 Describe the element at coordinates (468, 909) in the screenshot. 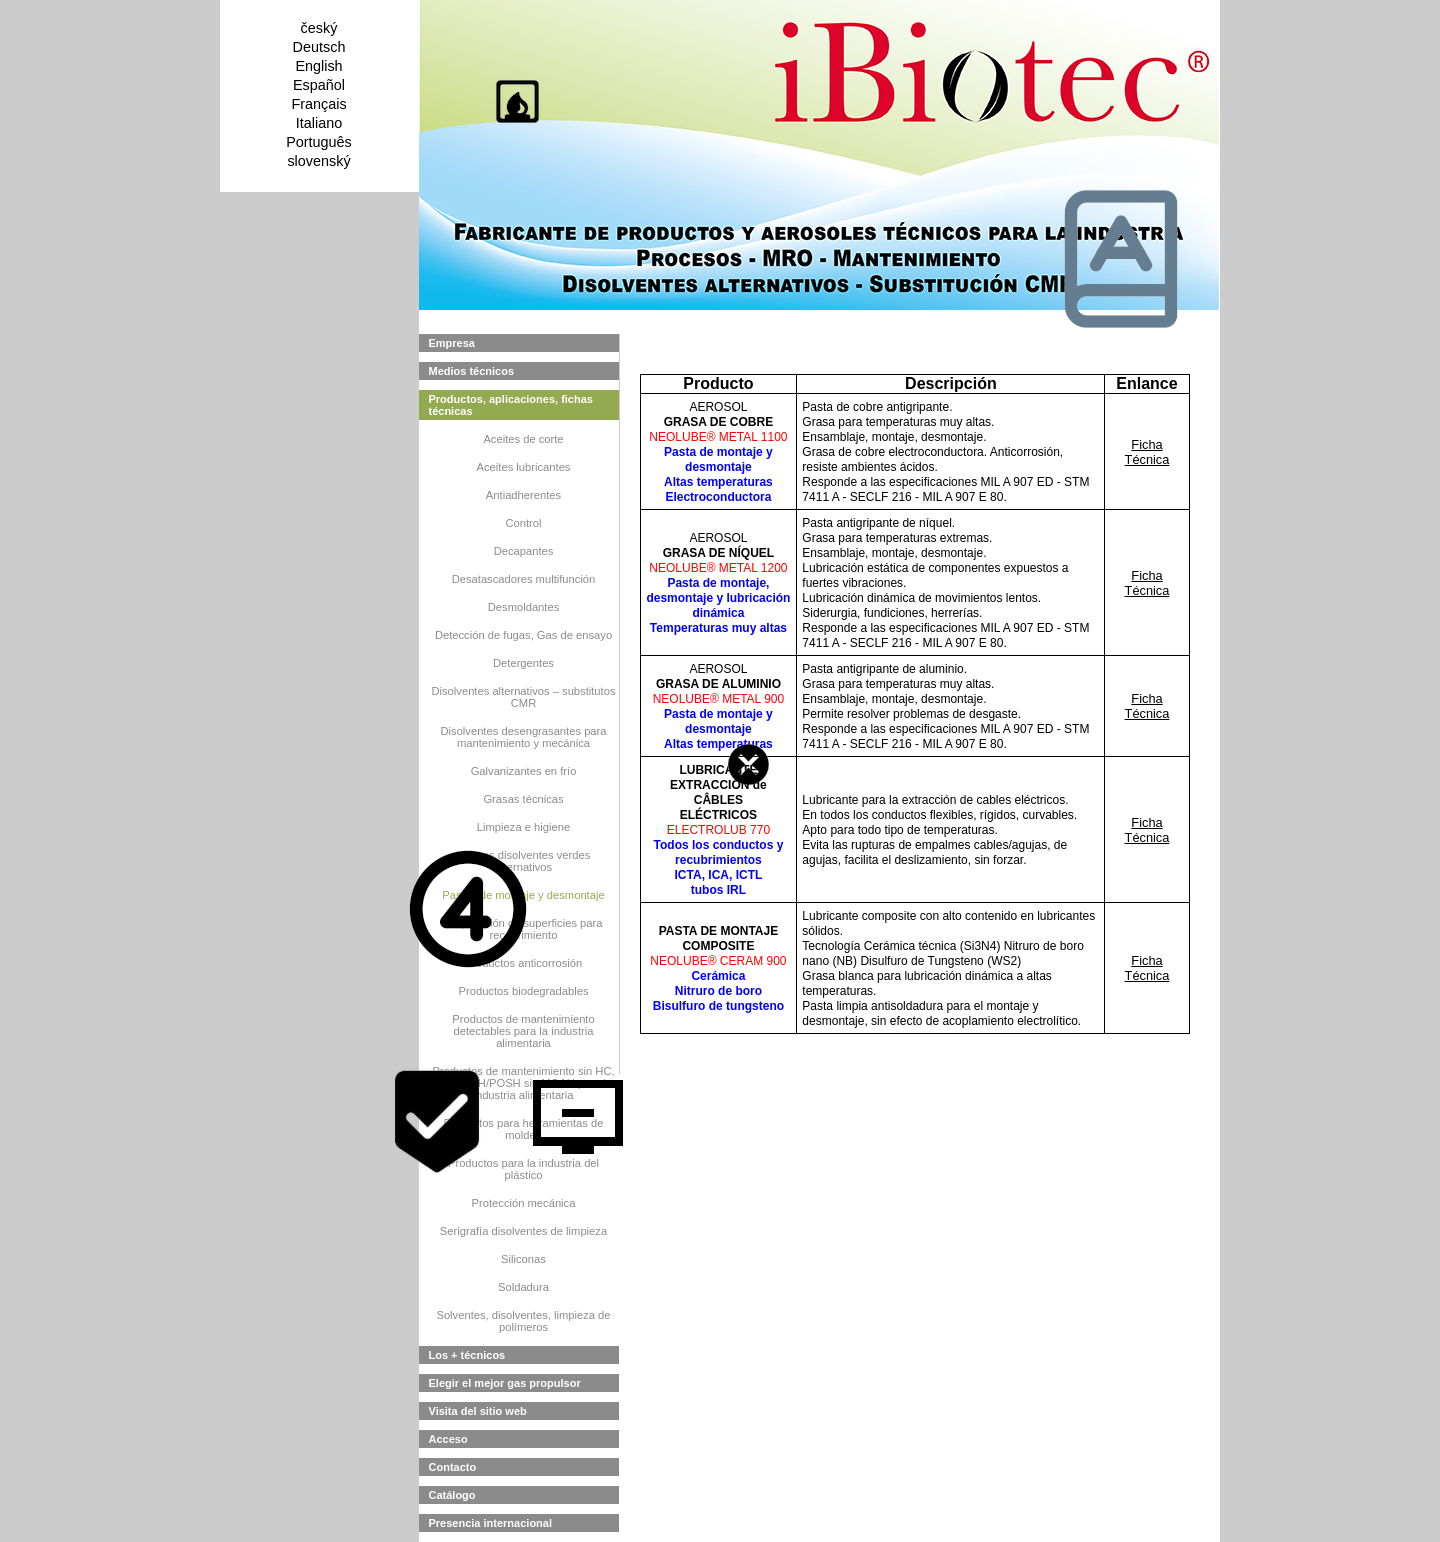

I see `indicates step four in a multi-step process` at that location.